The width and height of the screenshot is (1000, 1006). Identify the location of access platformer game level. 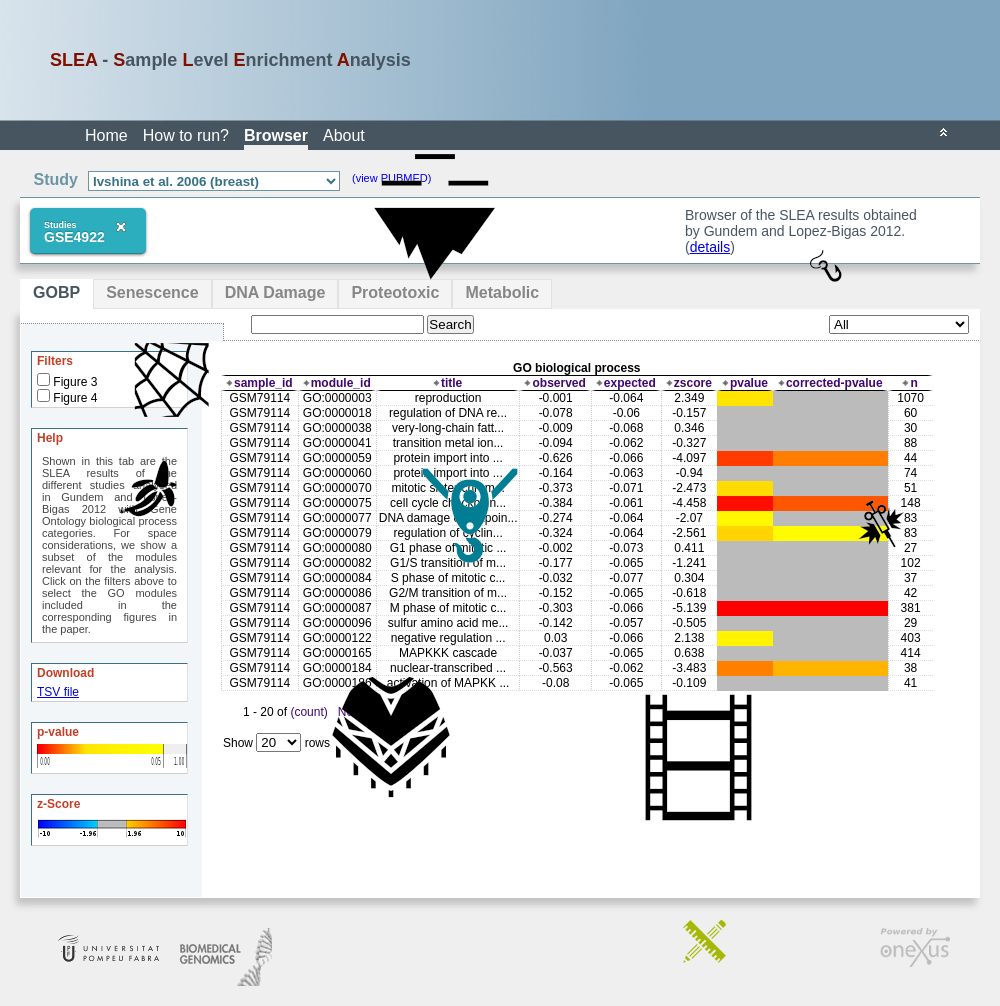
(435, 213).